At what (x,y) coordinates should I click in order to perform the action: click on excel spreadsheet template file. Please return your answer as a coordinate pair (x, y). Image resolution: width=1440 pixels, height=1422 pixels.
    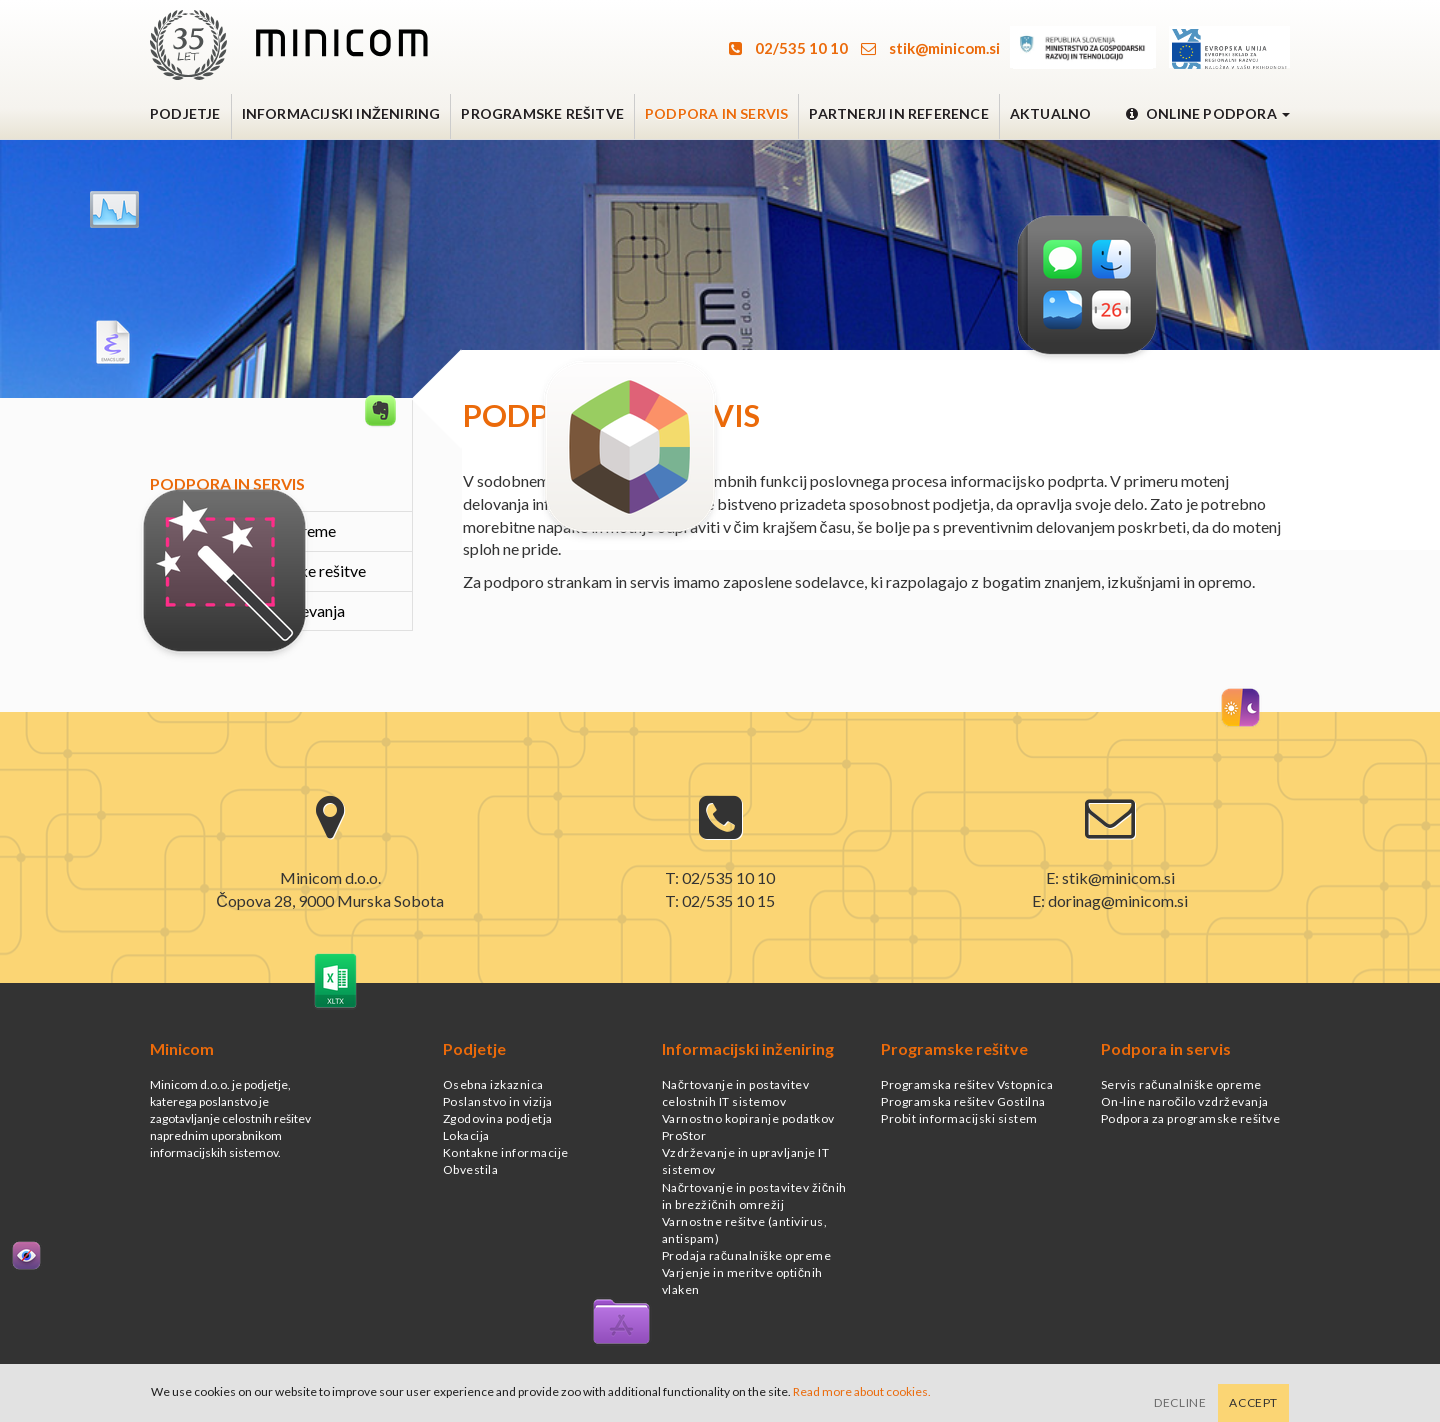
    Looking at the image, I should click on (335, 981).